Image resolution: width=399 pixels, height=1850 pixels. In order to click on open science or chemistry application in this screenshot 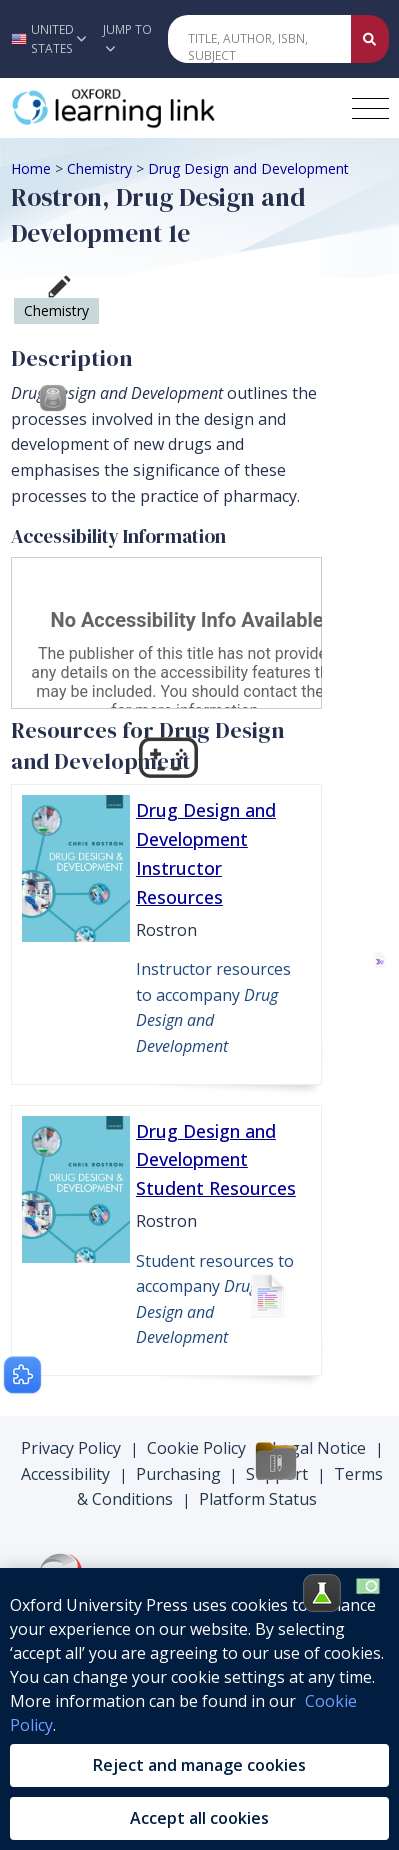, I will do `click(322, 1593)`.